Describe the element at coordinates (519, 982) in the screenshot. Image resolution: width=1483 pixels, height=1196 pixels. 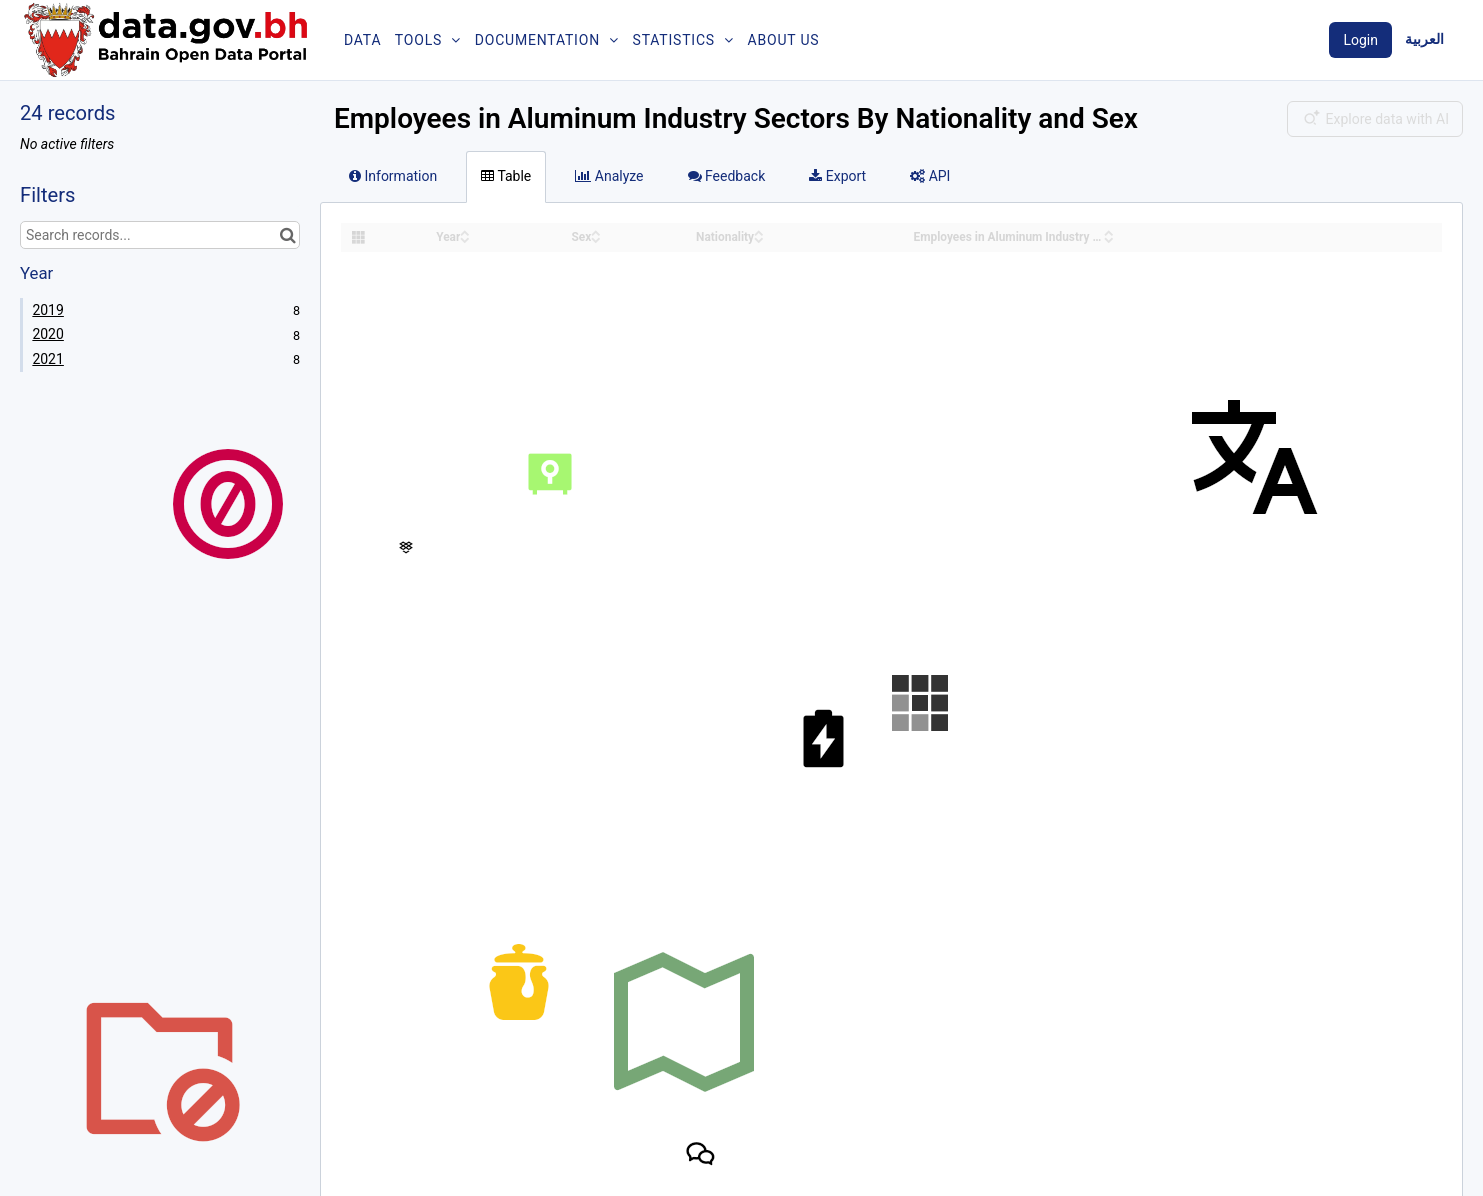
I see `iconjar app logo` at that location.